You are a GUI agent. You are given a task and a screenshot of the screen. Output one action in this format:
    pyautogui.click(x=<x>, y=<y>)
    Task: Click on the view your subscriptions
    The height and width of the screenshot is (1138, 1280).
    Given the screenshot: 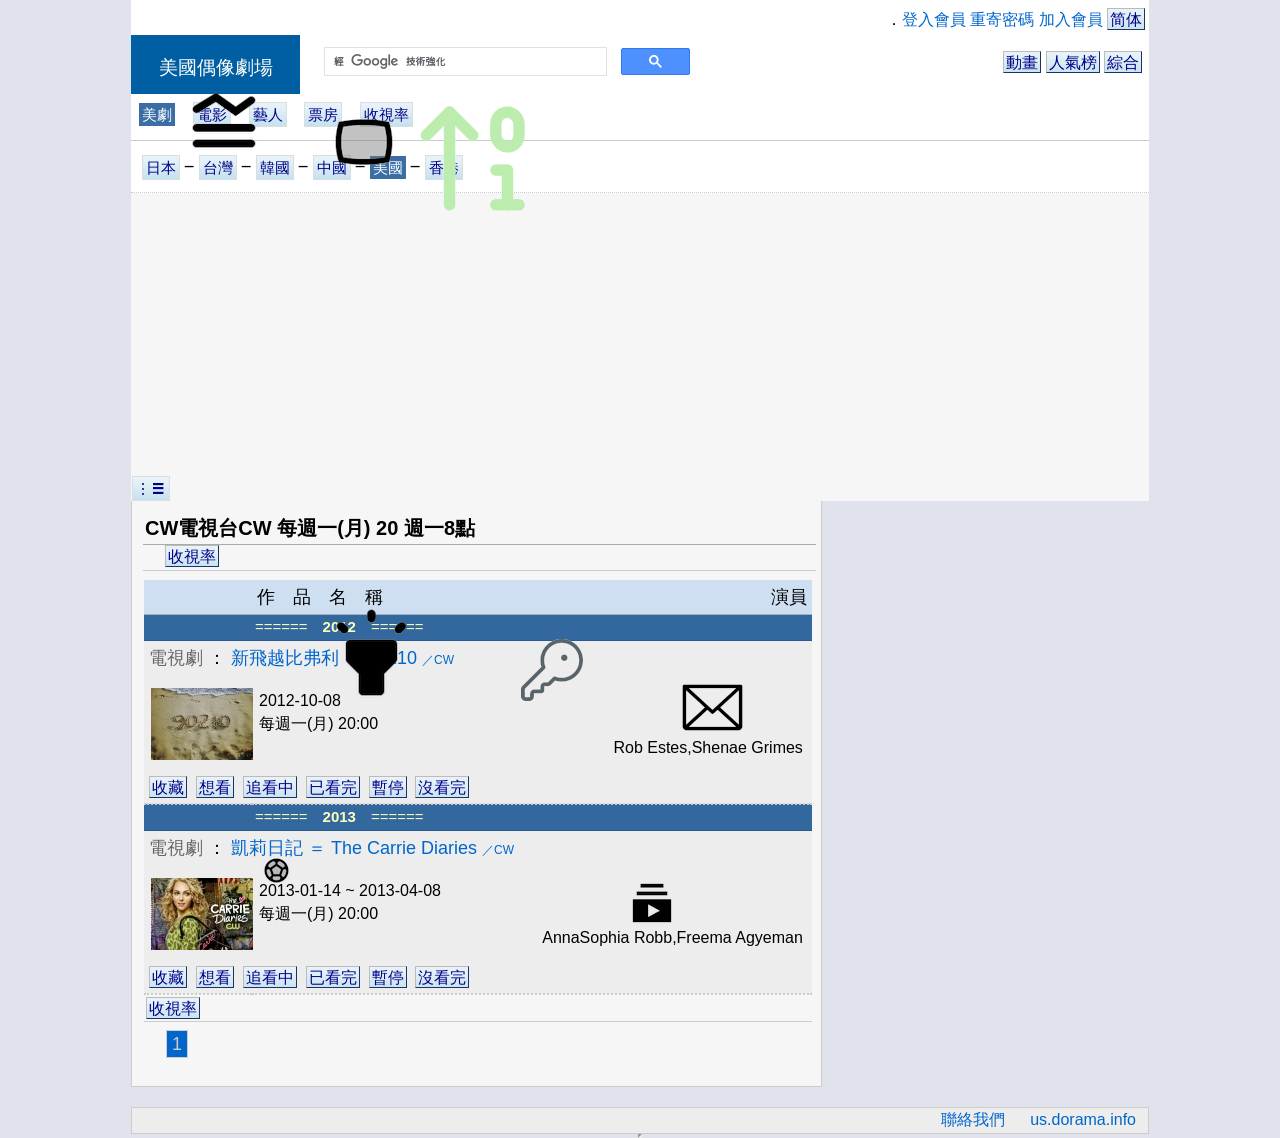 What is the action you would take?
    pyautogui.click(x=652, y=903)
    